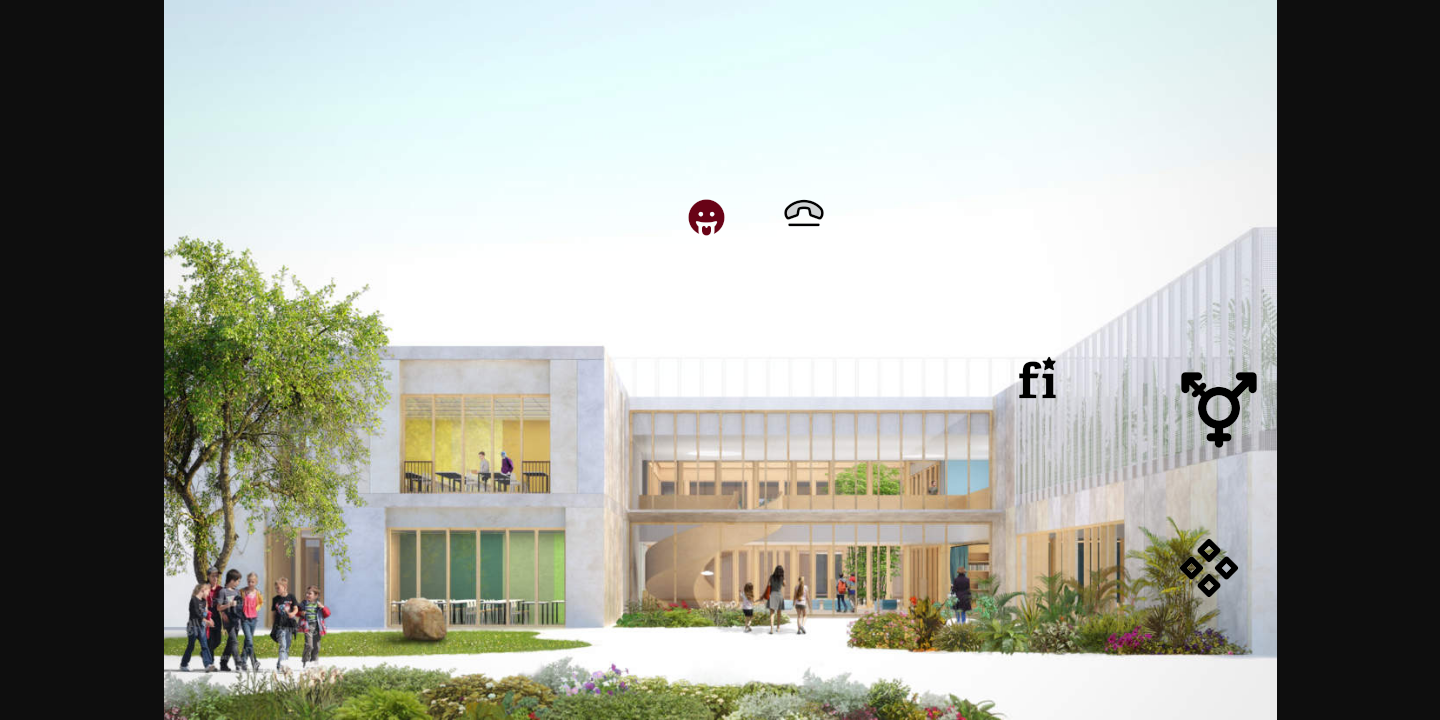 The width and height of the screenshot is (1440, 720). Describe the element at coordinates (804, 213) in the screenshot. I see `end or hang up a call` at that location.